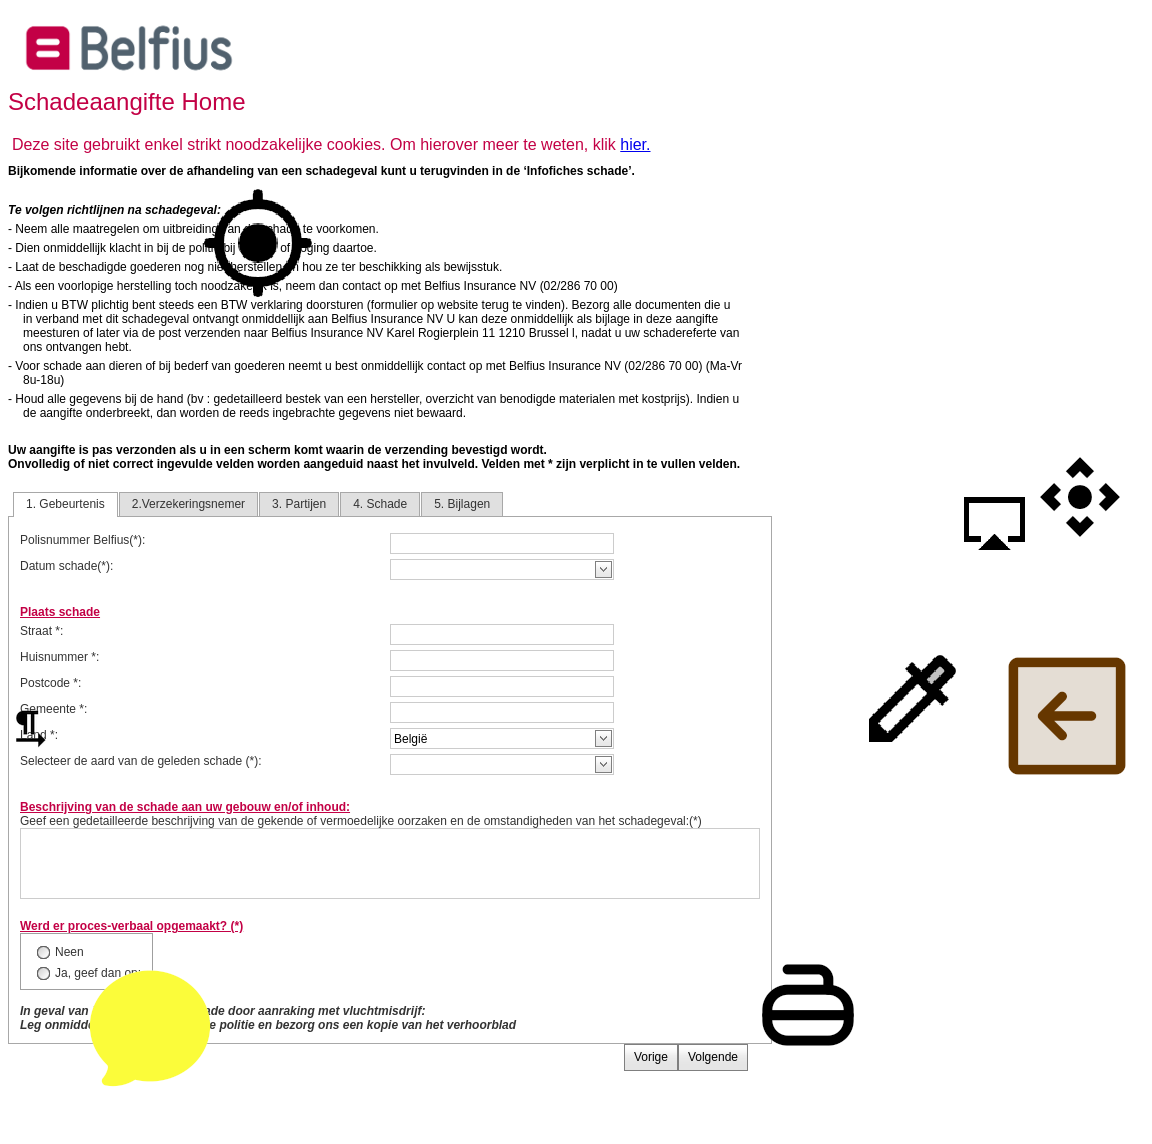 This screenshot has height=1144, width=1152. Describe the element at coordinates (808, 1005) in the screenshot. I see `access curling sport content or scores` at that location.